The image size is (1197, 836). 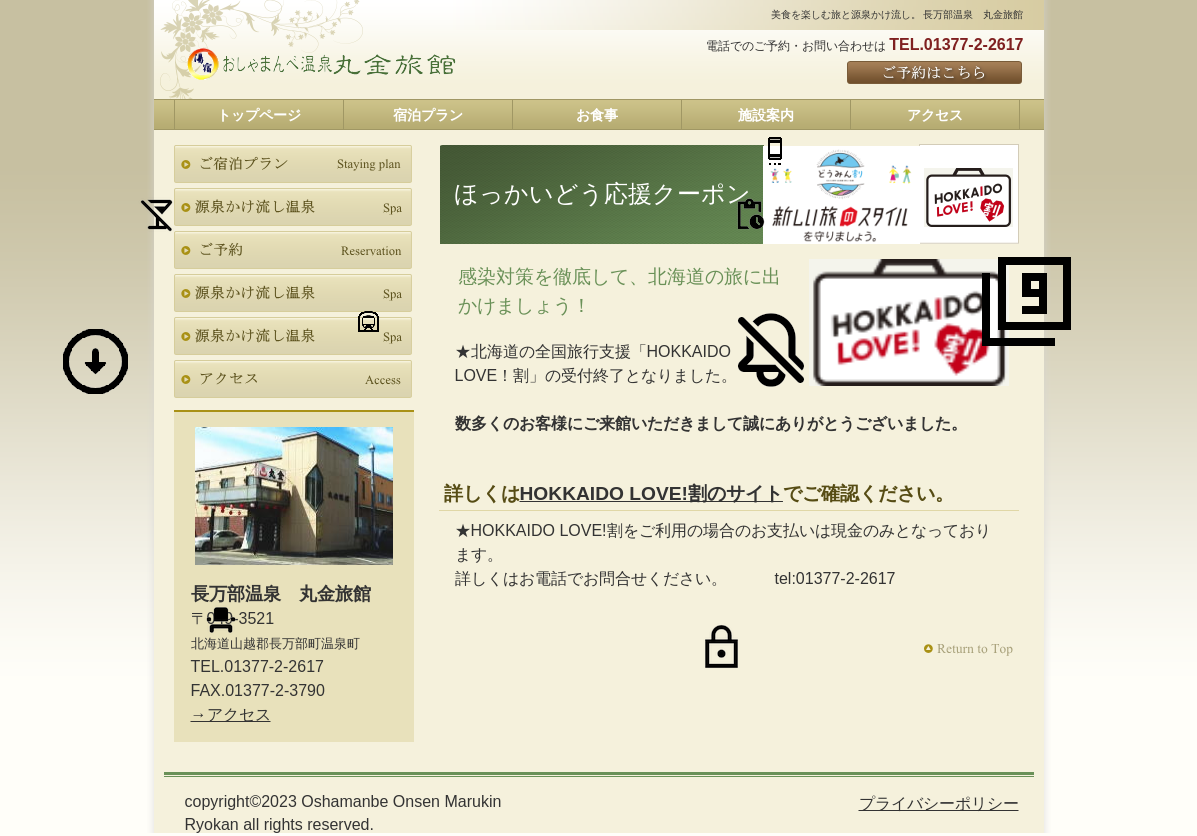 I want to click on access mobile device settings, so click(x=775, y=151).